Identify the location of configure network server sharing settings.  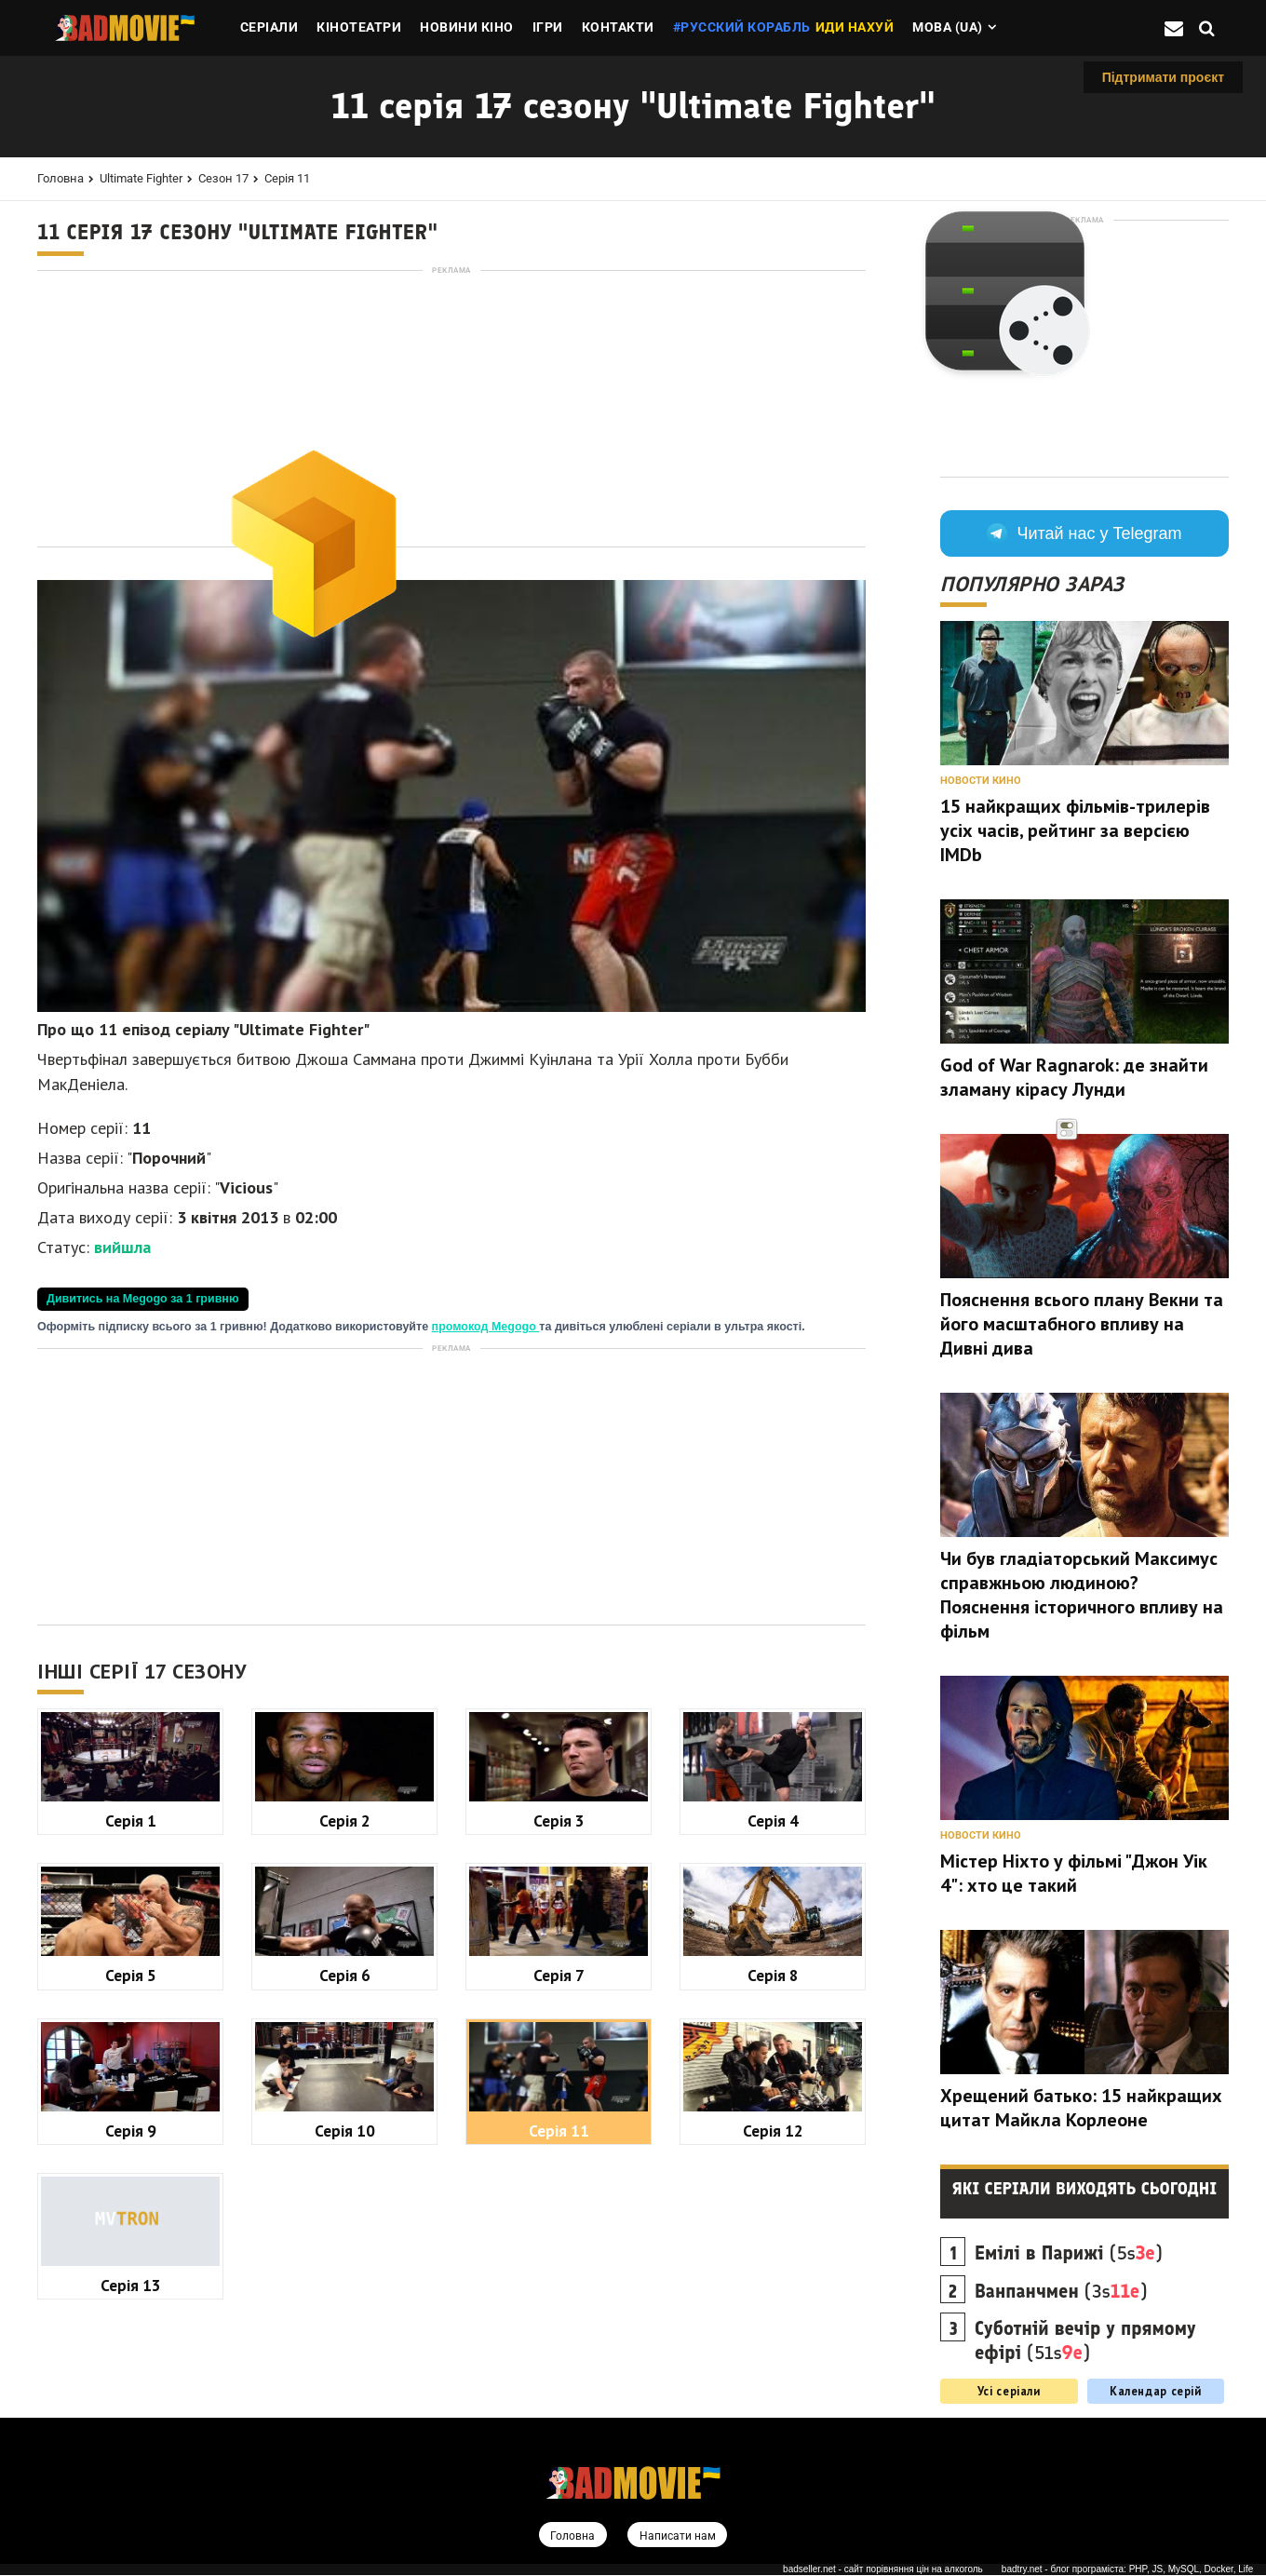
(1004, 290).